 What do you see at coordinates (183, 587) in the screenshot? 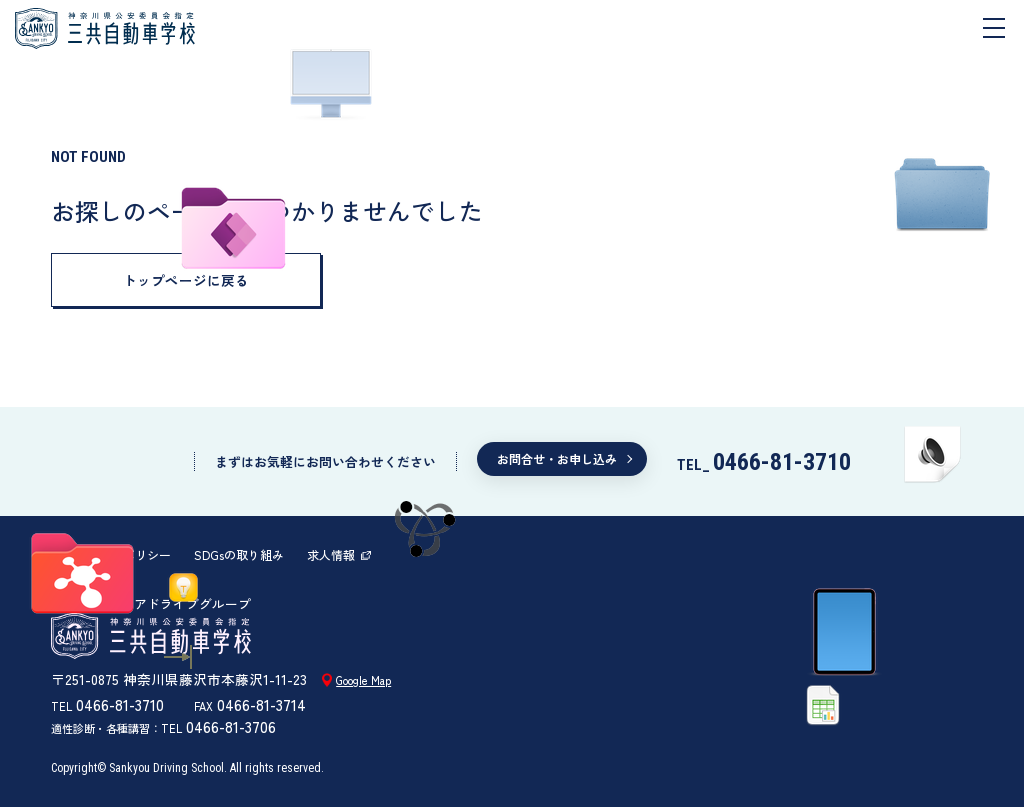
I see `open the Tips app for helpful hints and tutorials` at bounding box center [183, 587].